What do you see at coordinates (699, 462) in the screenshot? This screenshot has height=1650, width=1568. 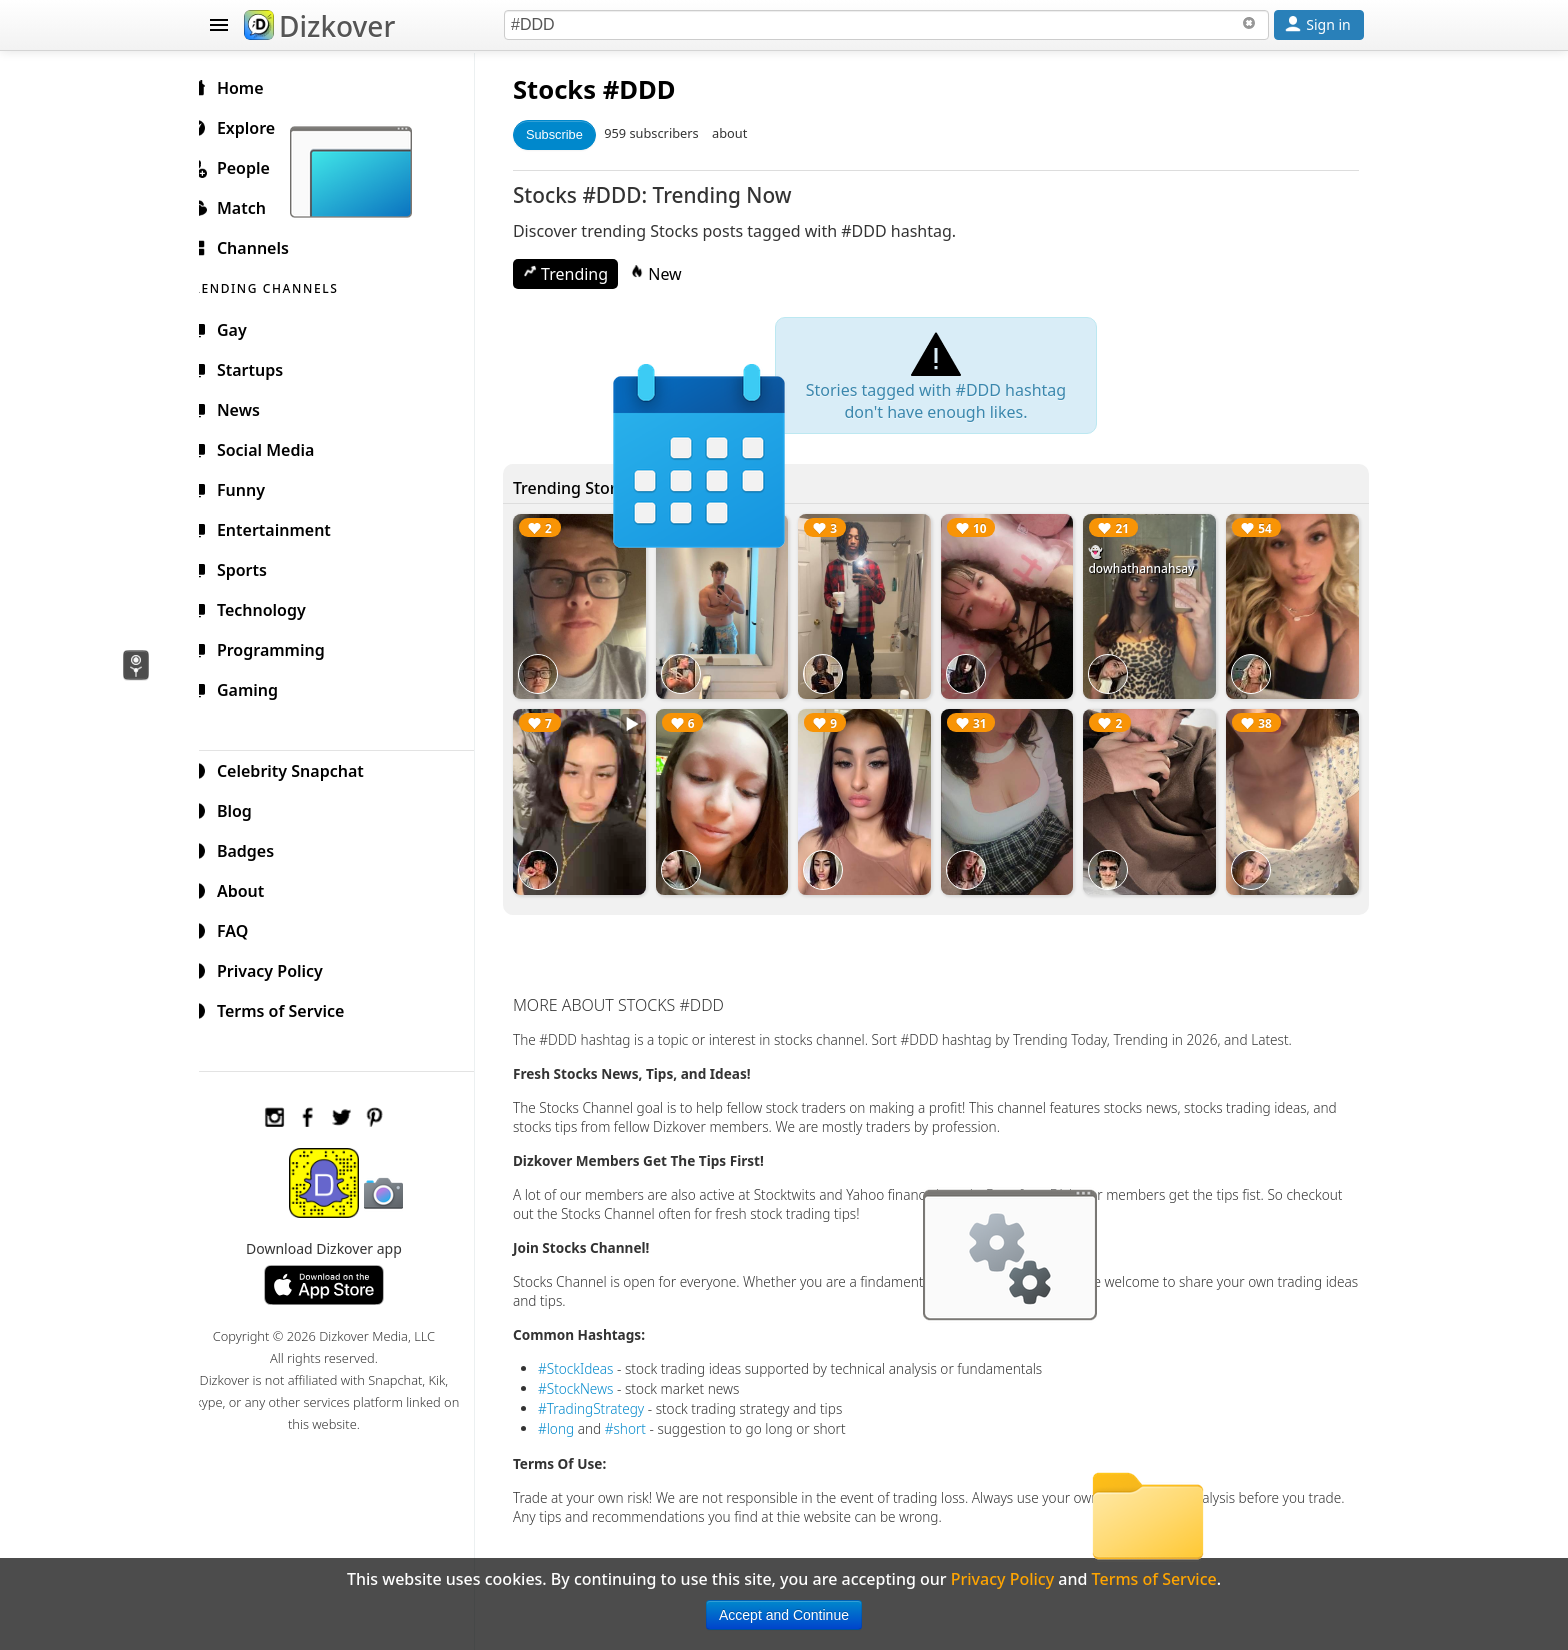 I see `open the calendar app` at bounding box center [699, 462].